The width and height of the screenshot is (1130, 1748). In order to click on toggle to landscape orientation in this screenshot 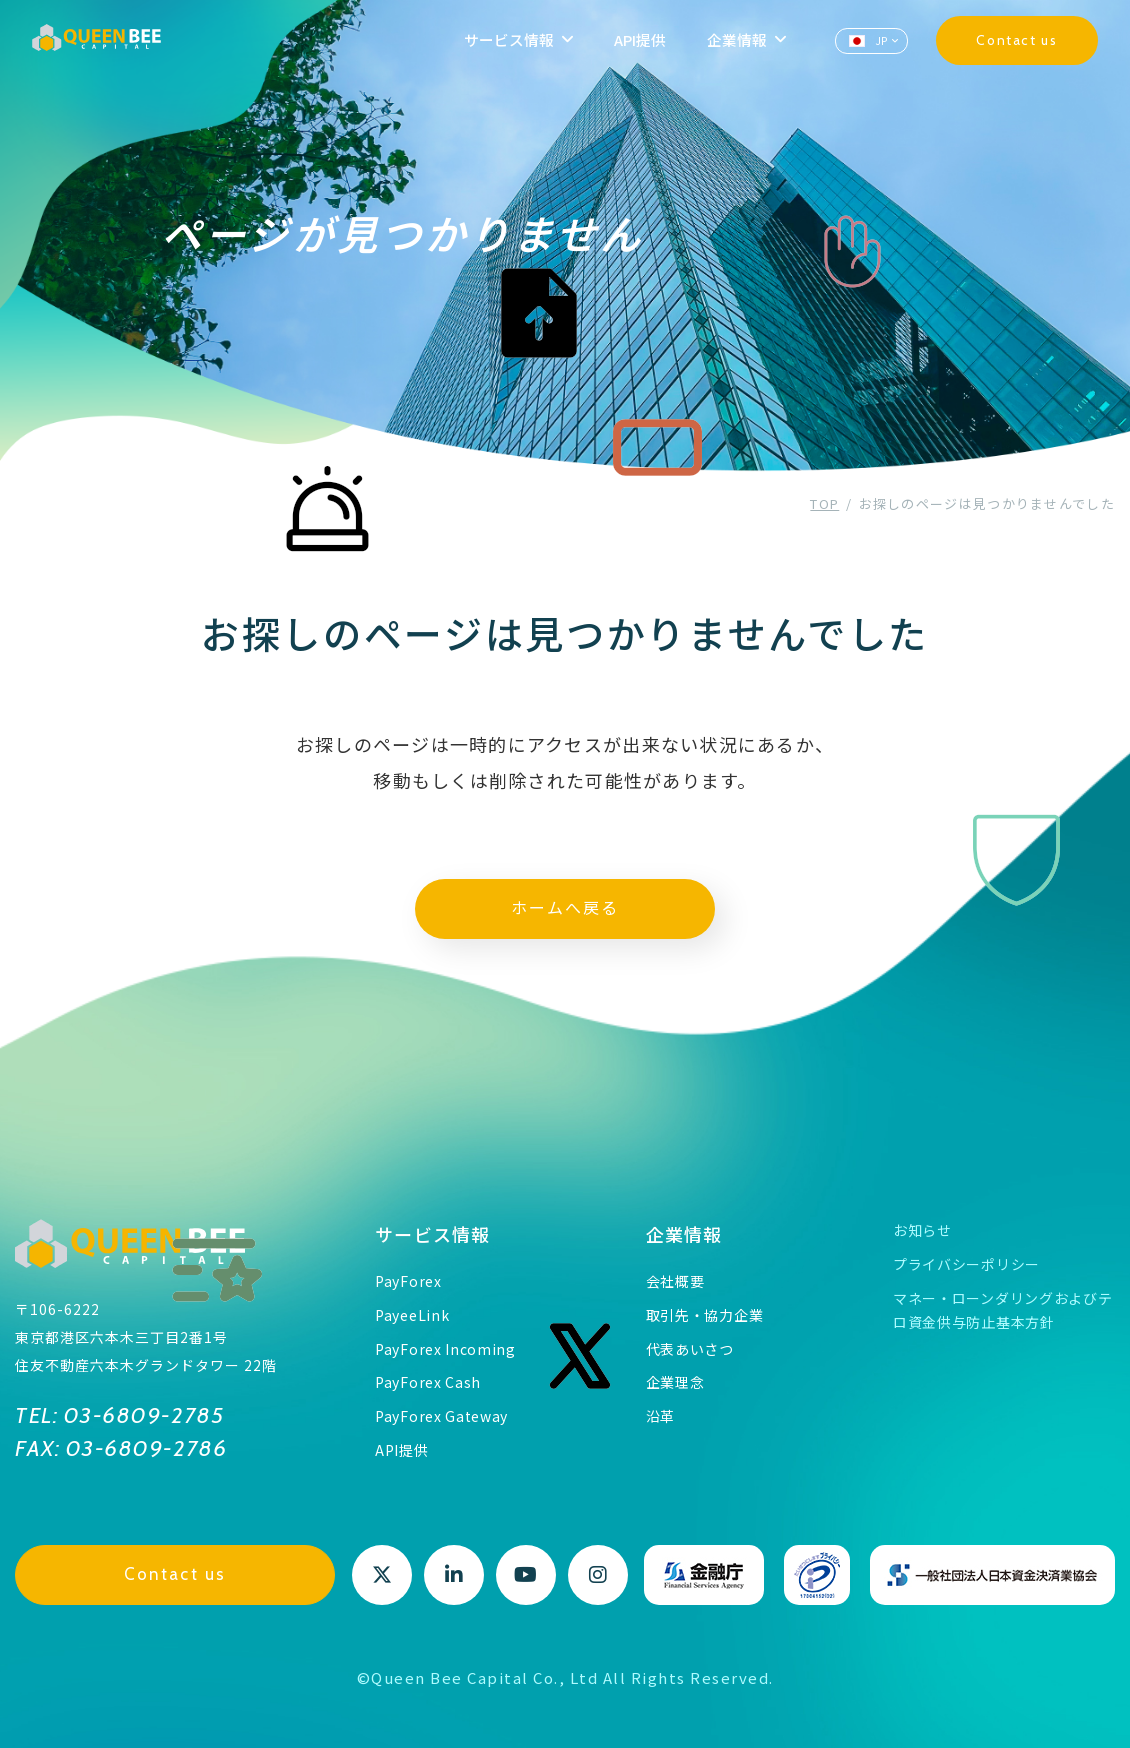, I will do `click(657, 447)`.